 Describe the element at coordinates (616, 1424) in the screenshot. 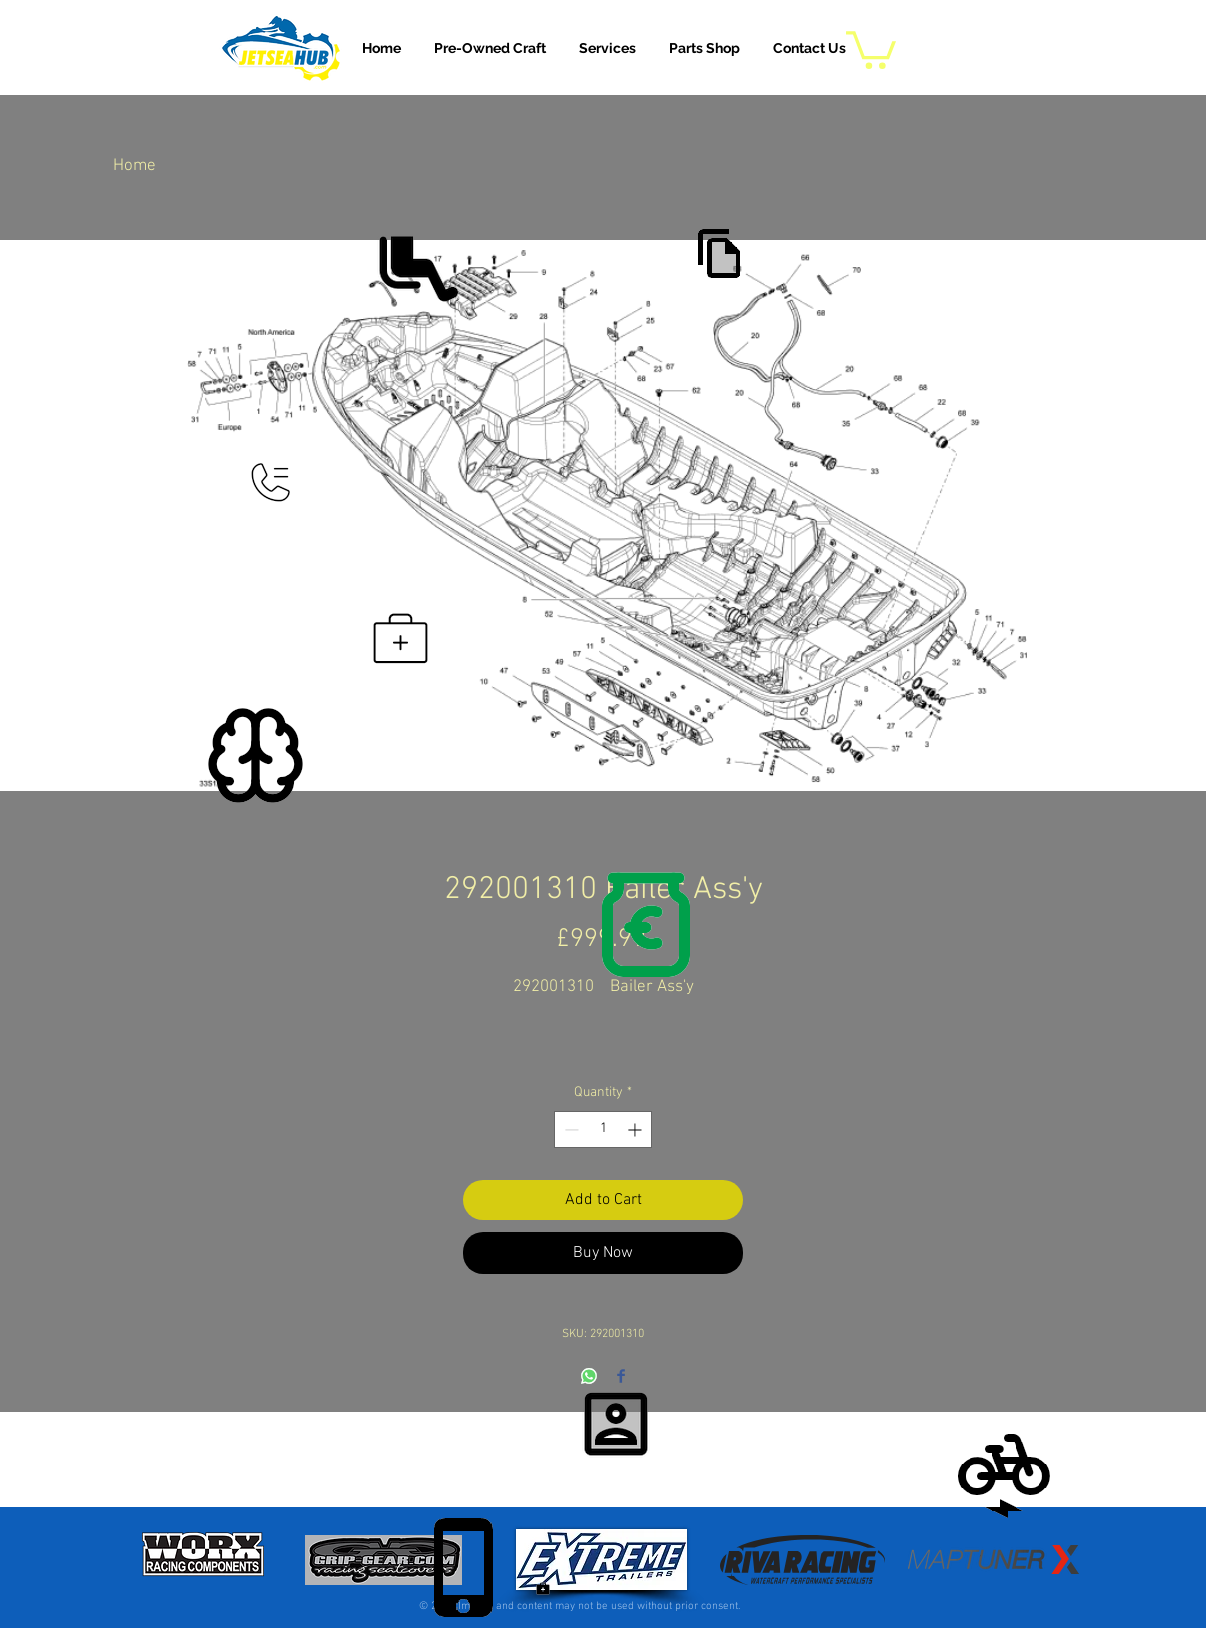

I see `switch to portrait orientation mode` at that location.